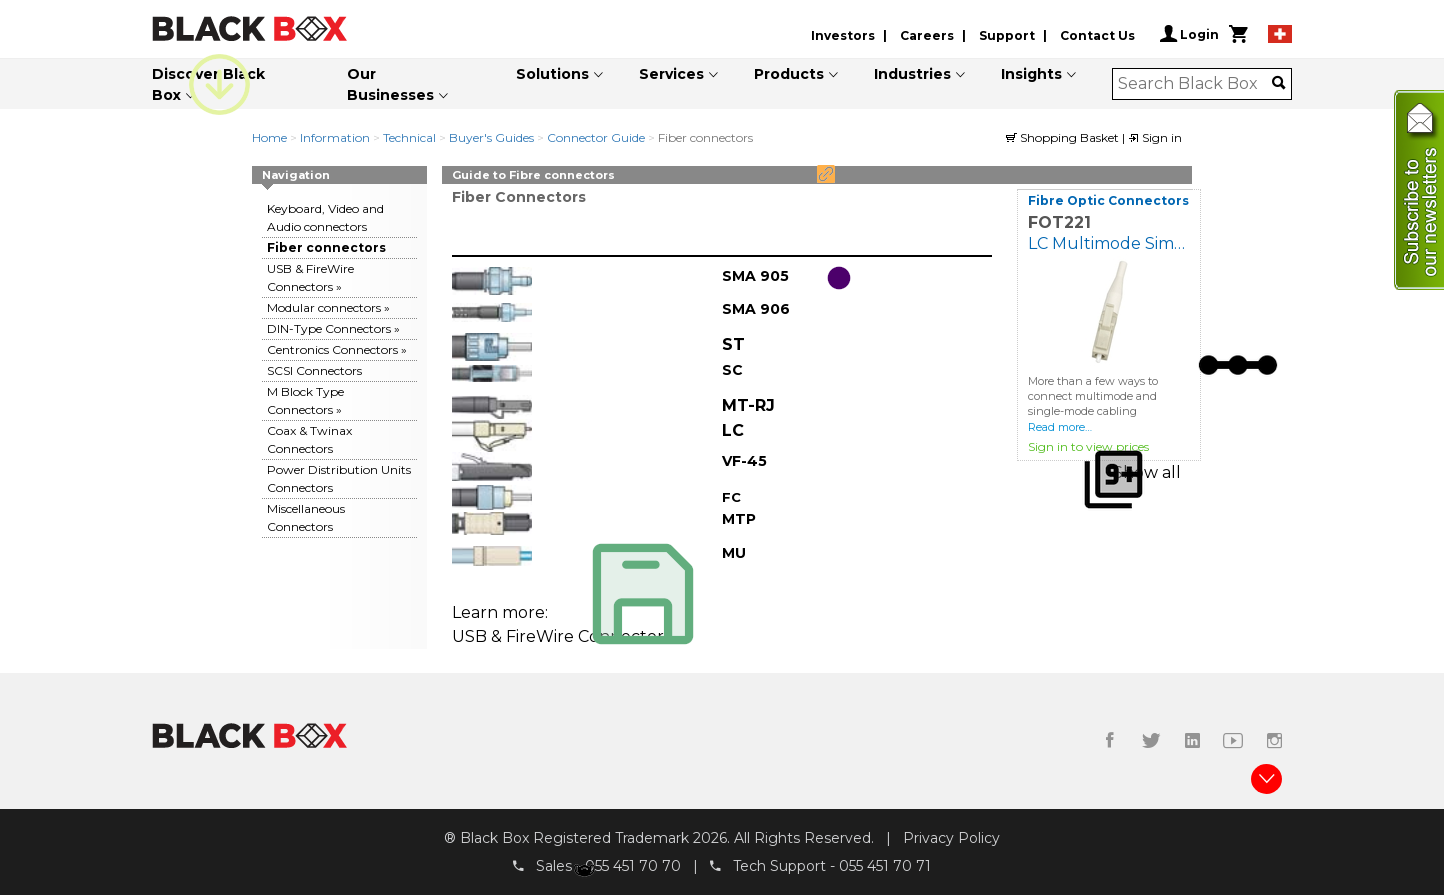  I want to click on adjust values on a linear scale or slider, so click(1238, 365).